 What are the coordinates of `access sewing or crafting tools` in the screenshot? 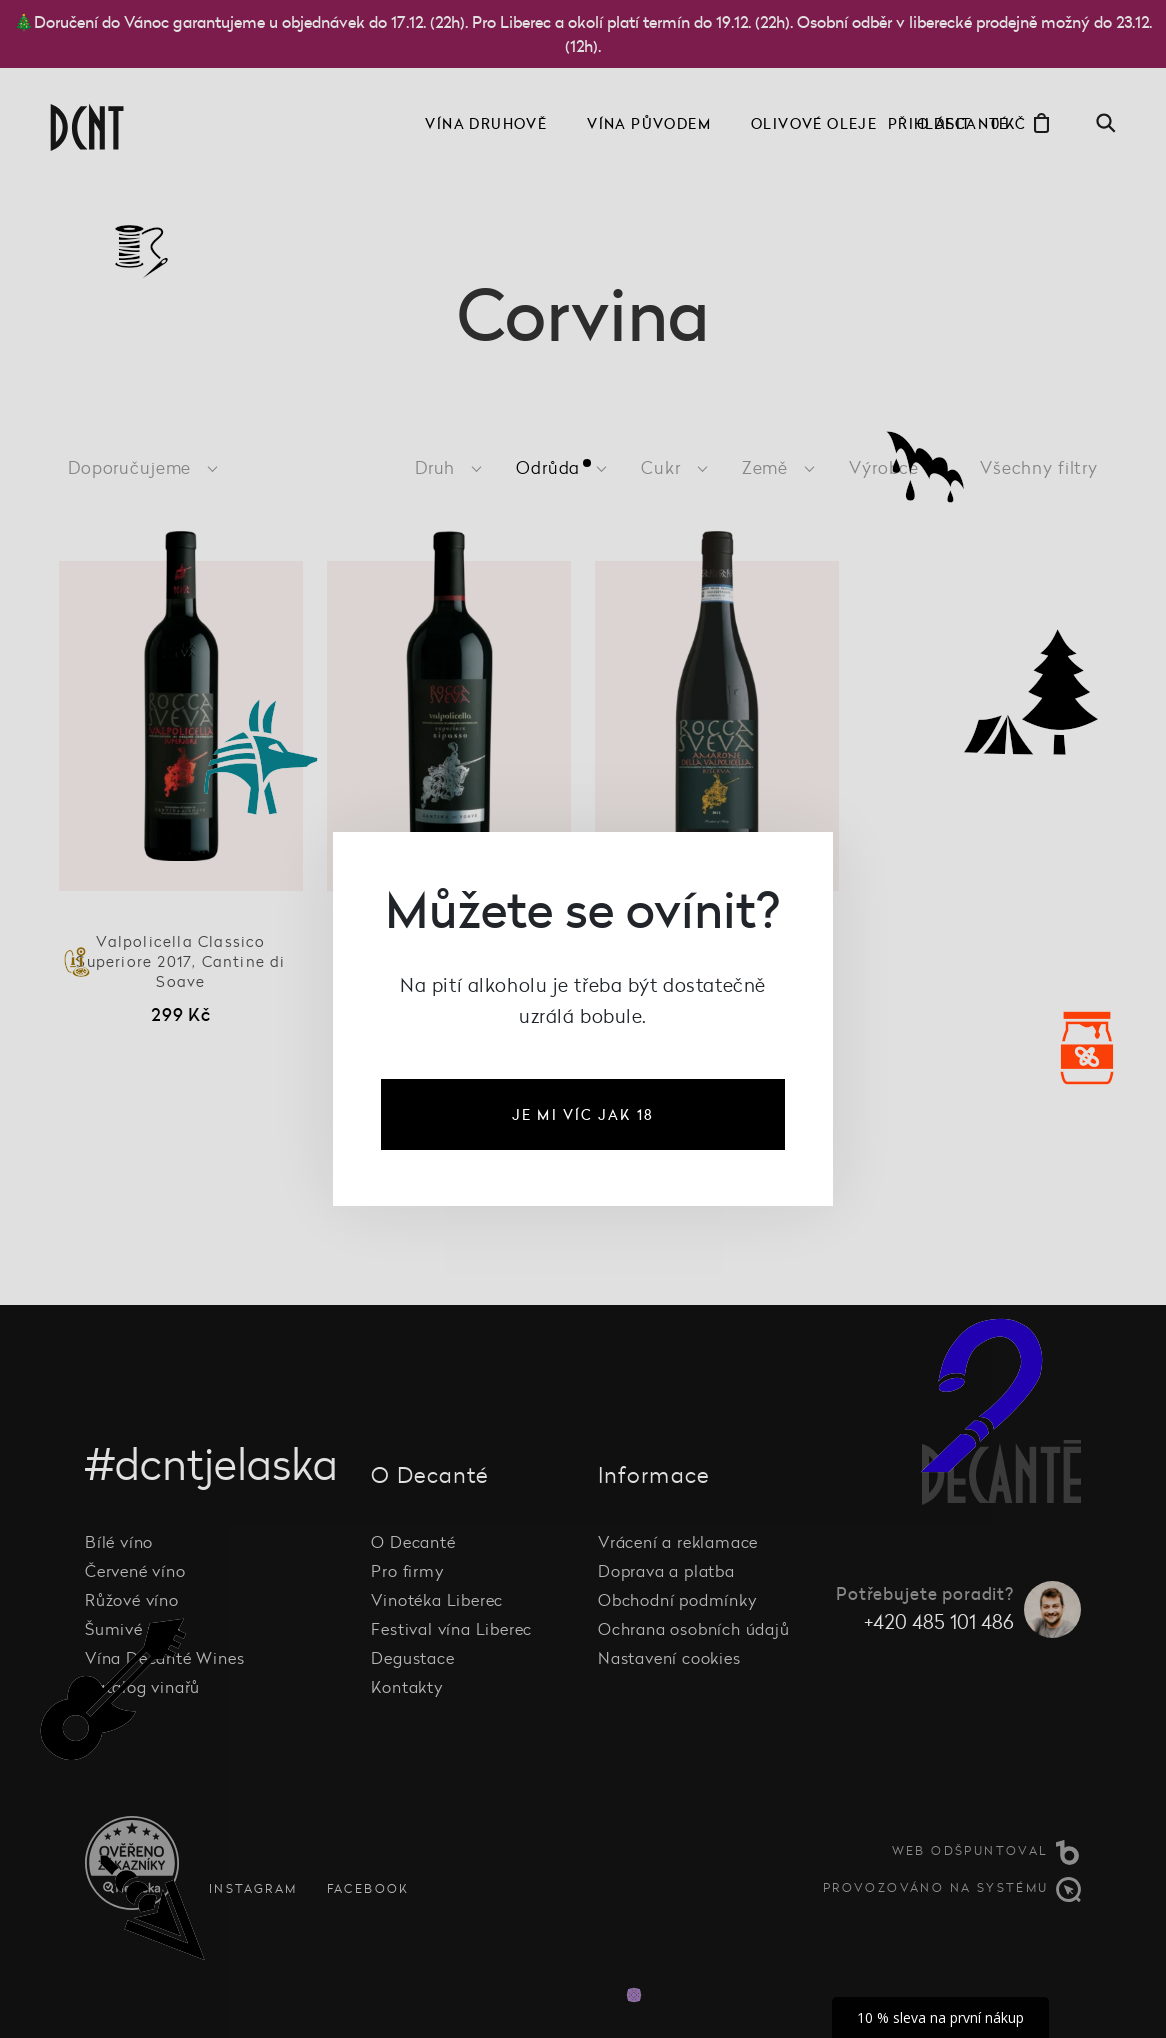 It's located at (141, 249).